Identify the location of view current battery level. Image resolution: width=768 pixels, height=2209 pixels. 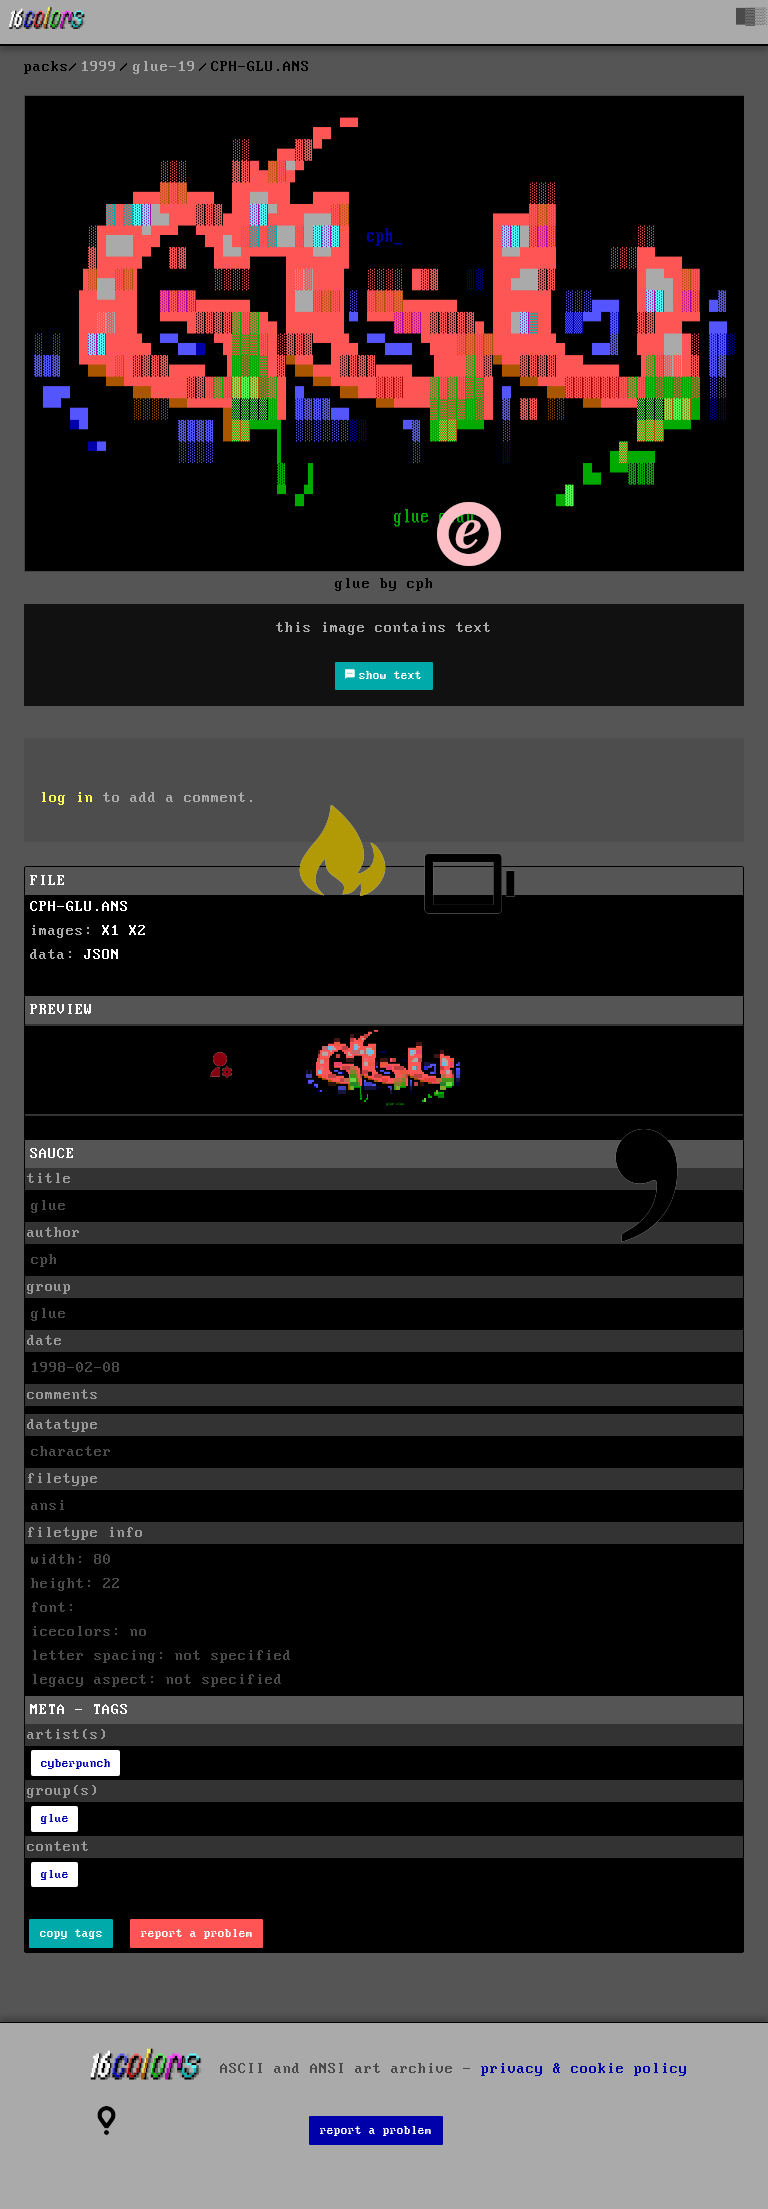
(467, 883).